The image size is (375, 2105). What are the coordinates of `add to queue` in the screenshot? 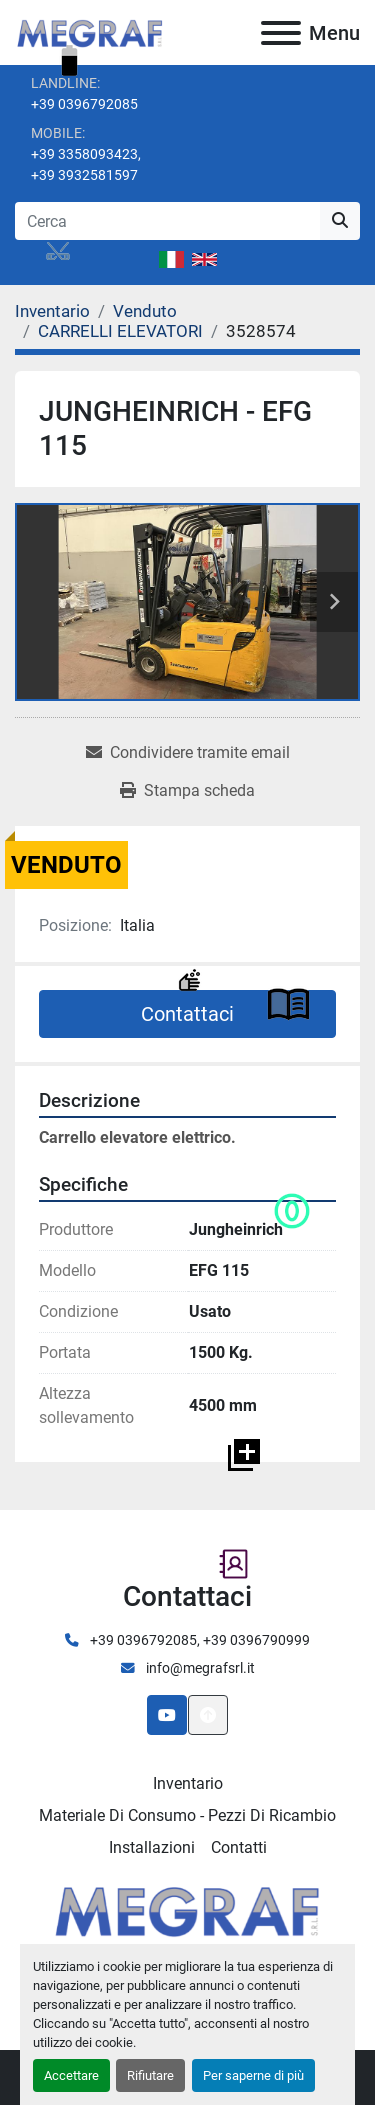 It's located at (244, 1455).